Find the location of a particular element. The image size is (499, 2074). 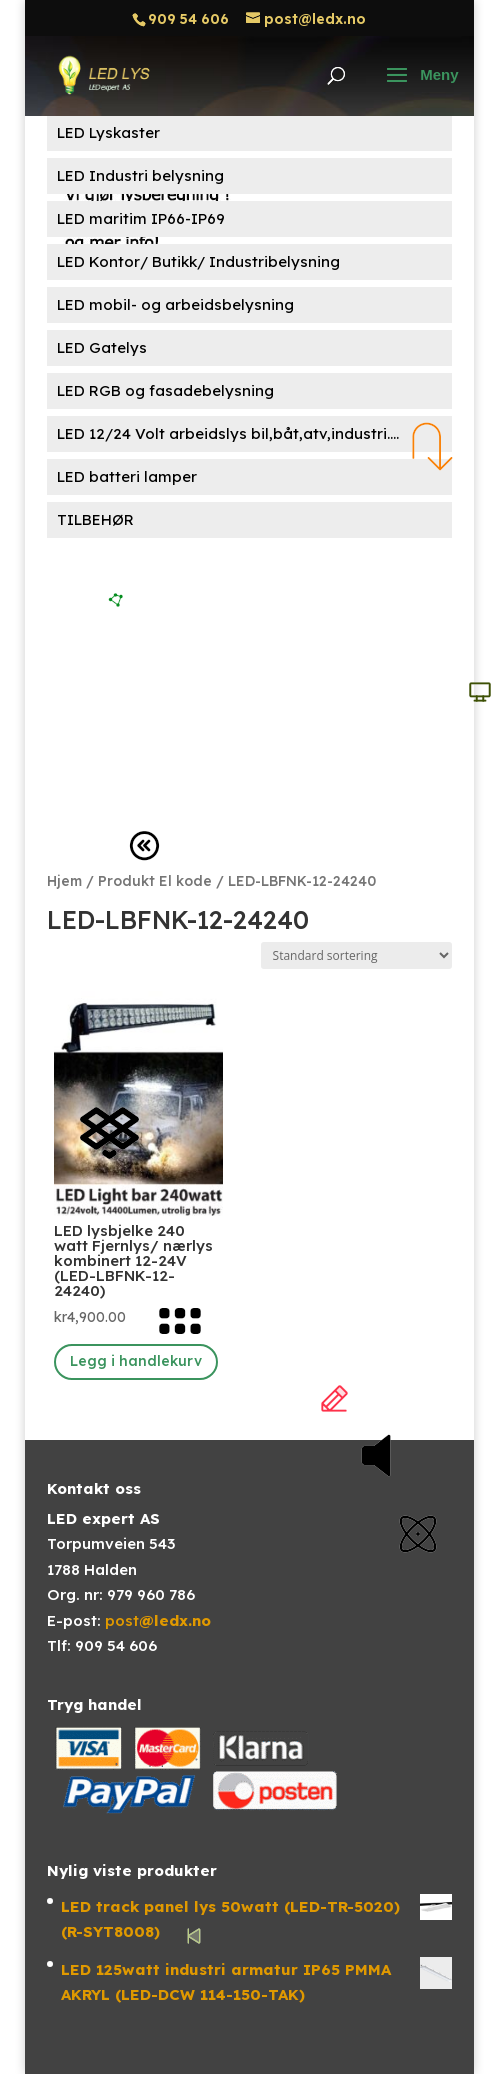

redo or repeat last action is located at coordinates (430, 446).